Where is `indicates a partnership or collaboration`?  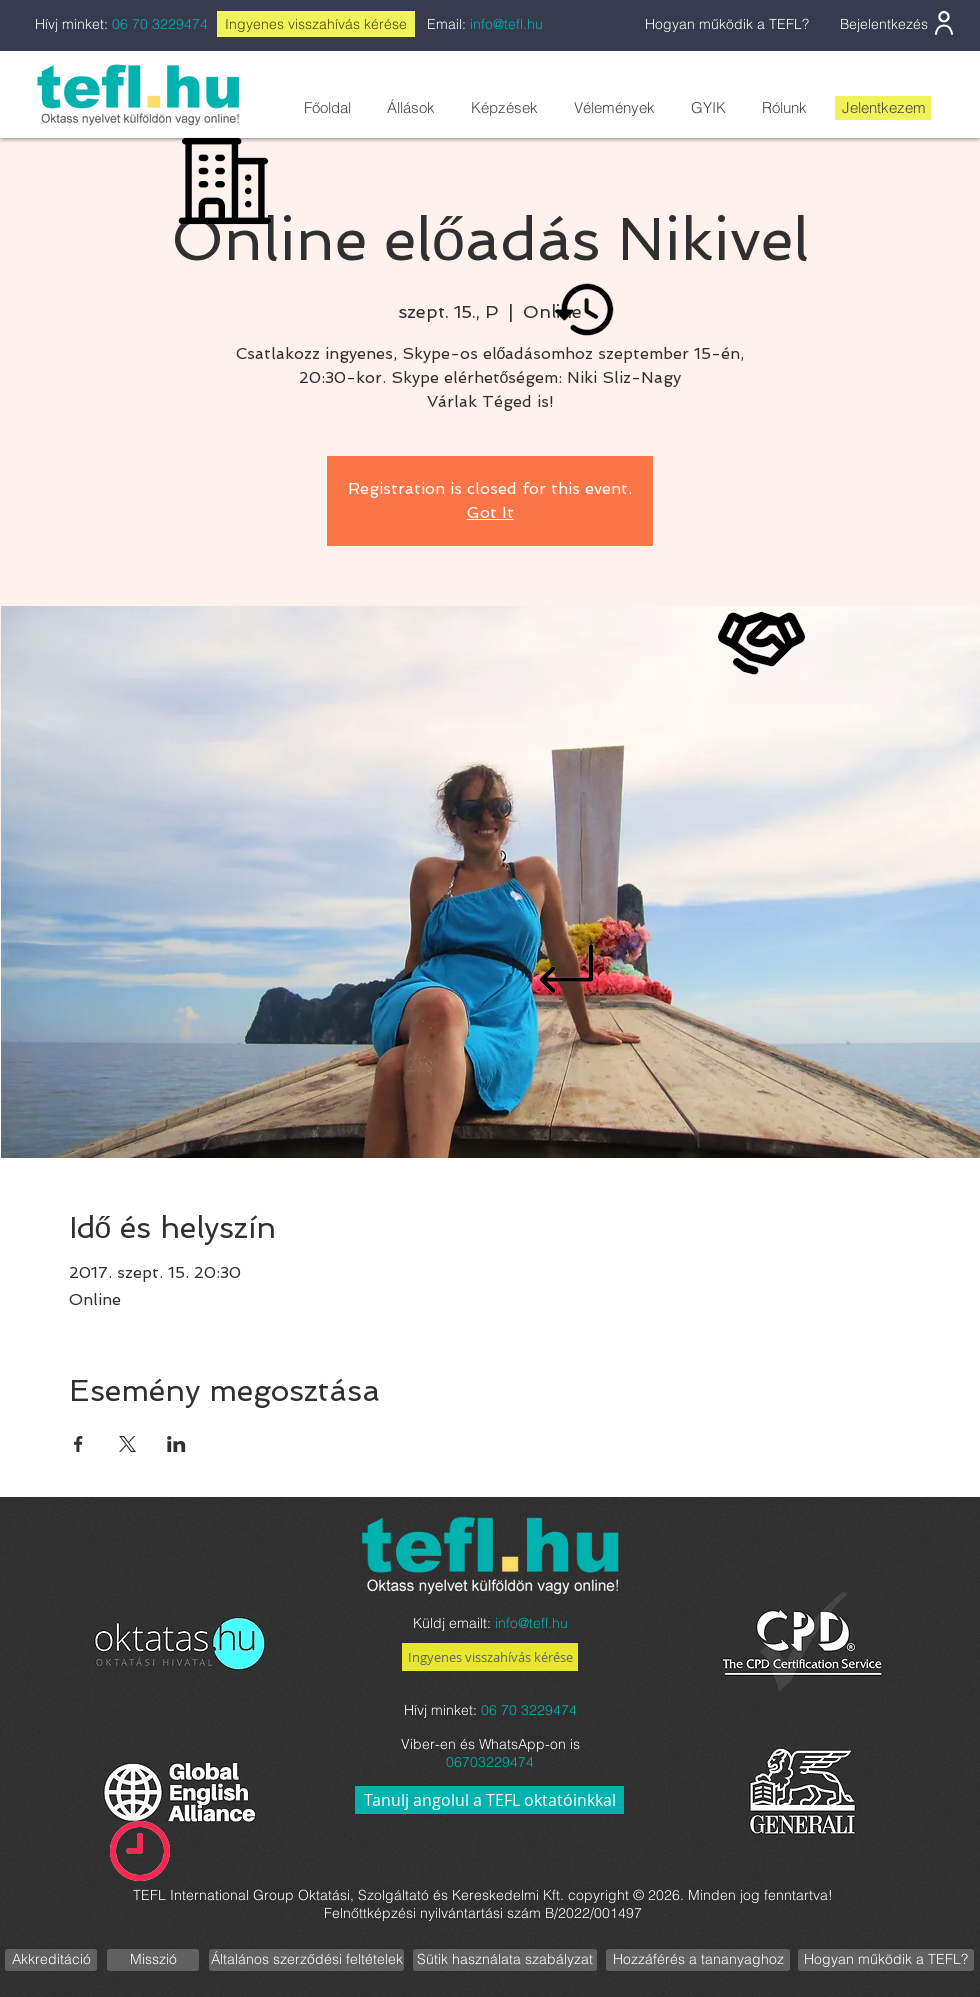 indicates a partnership or collaboration is located at coordinates (761, 640).